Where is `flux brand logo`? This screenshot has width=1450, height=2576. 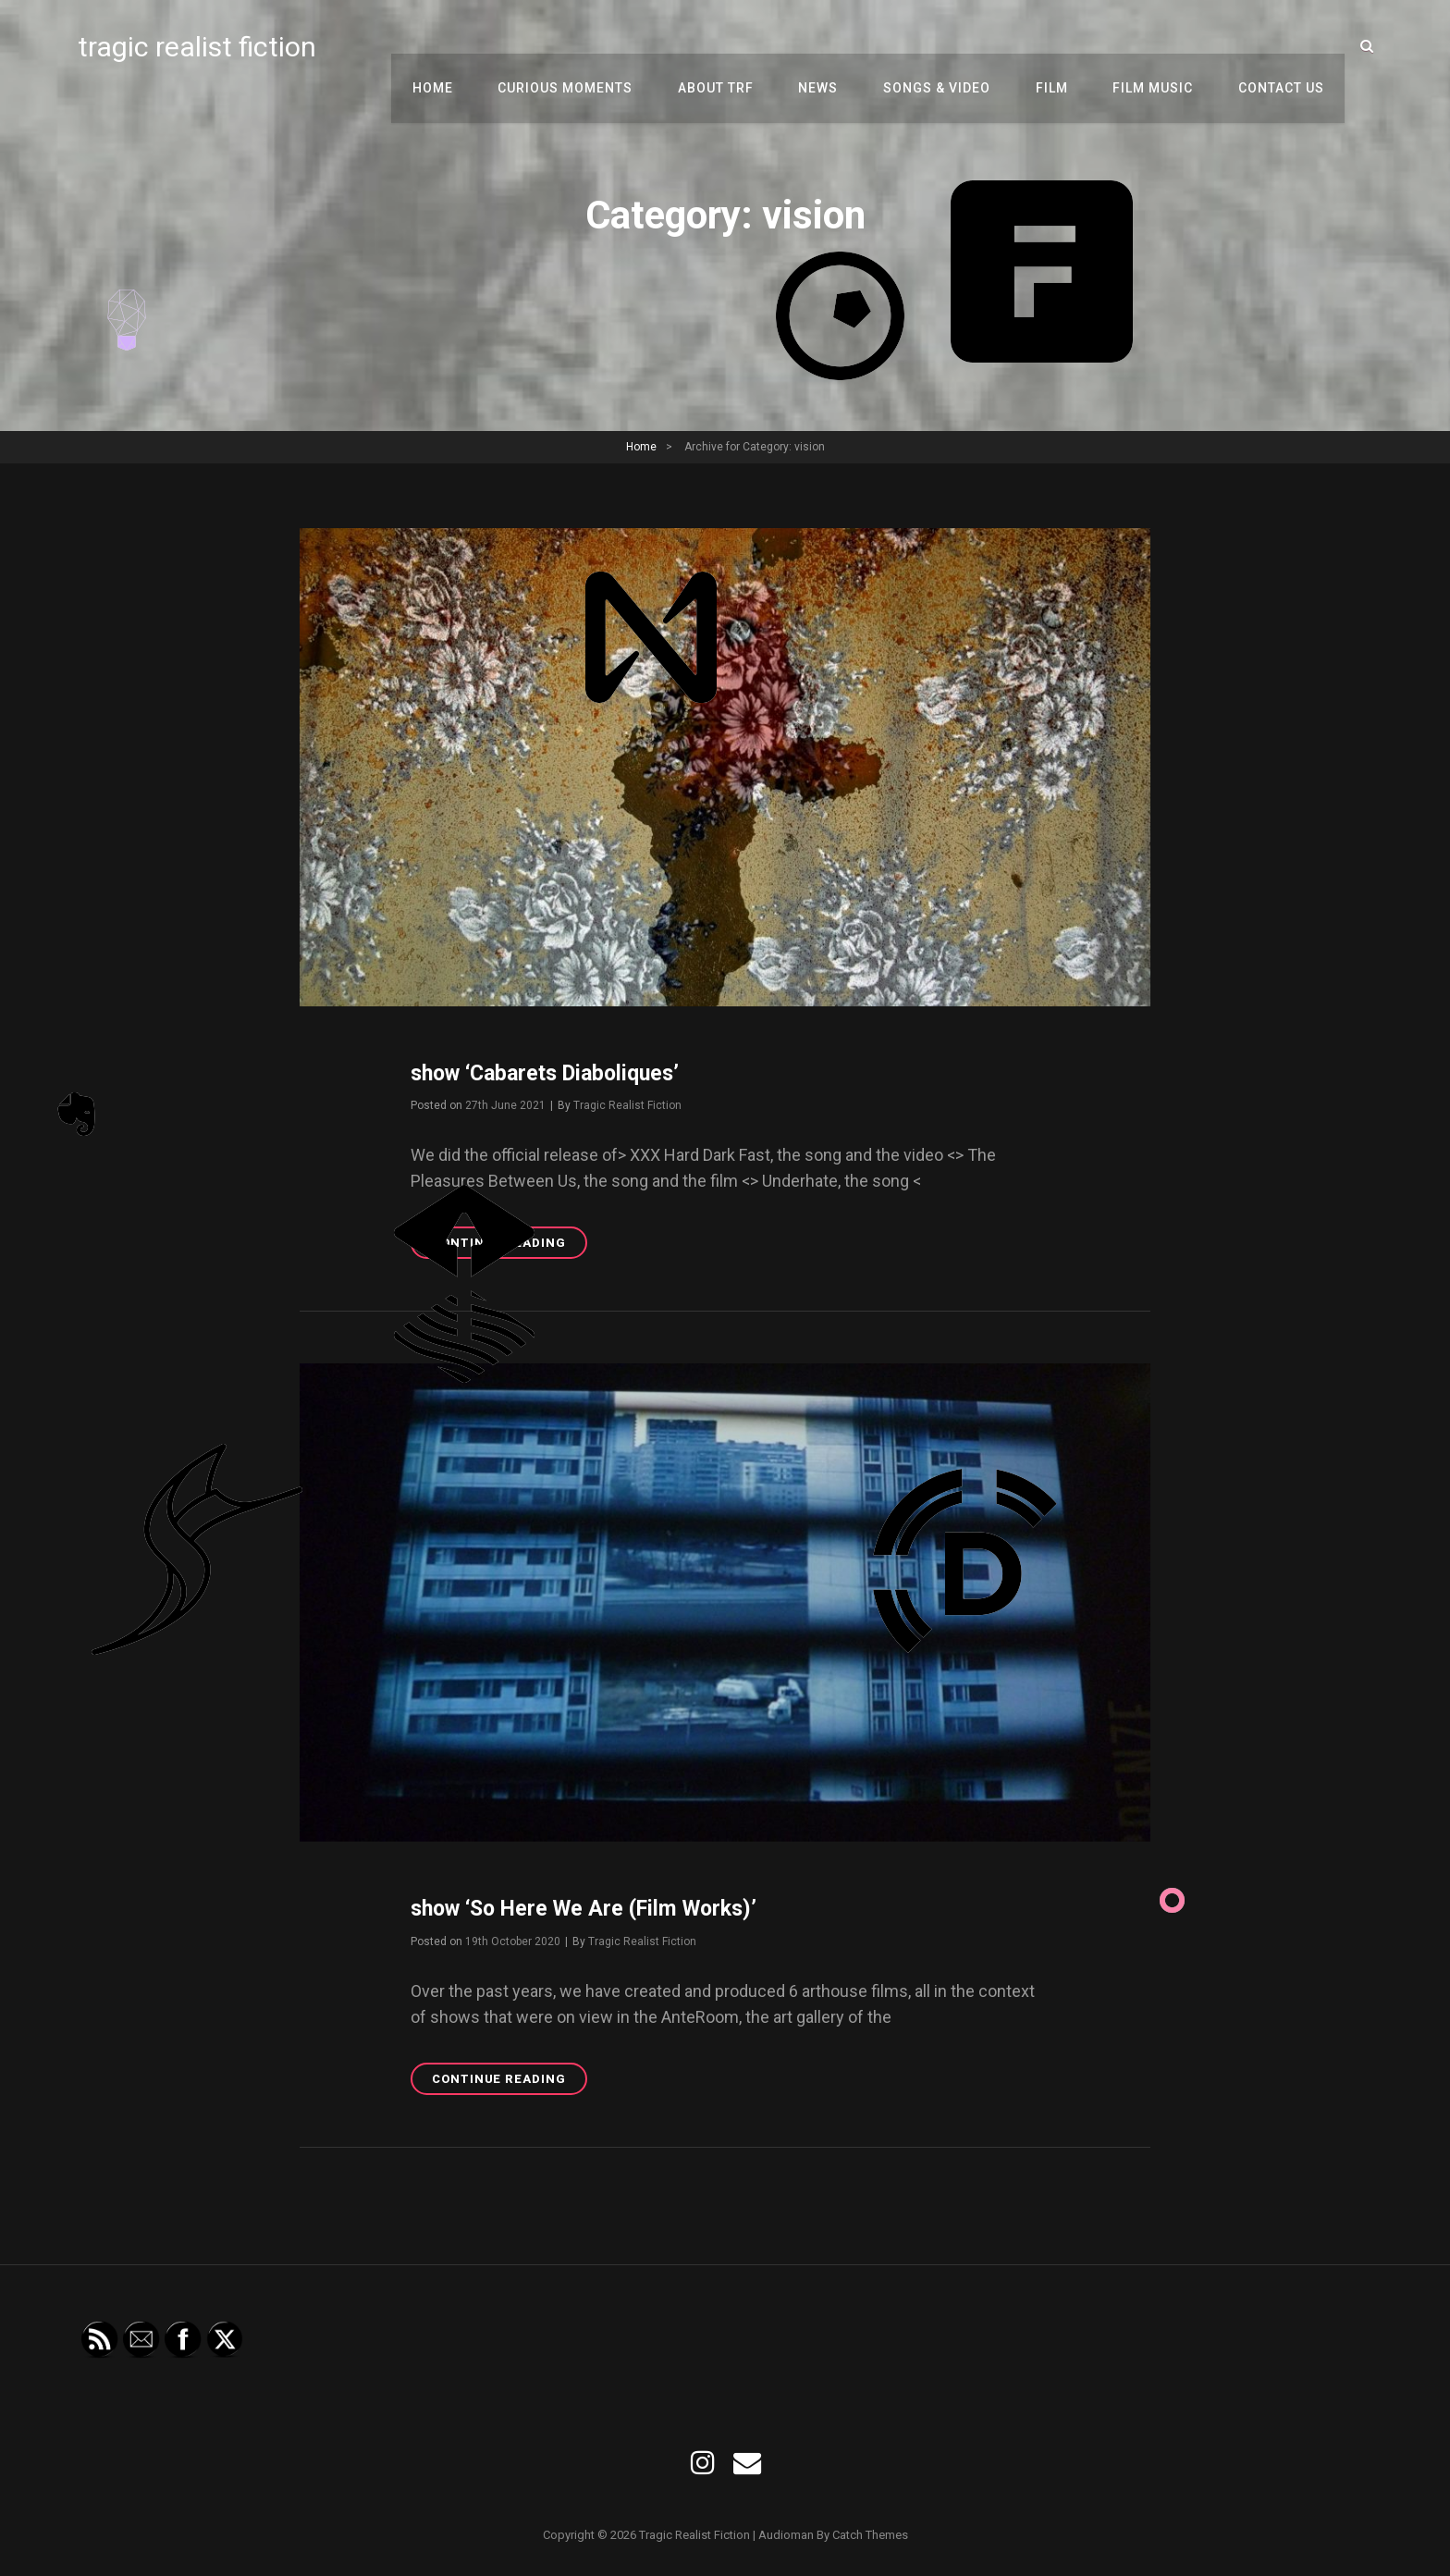
flux brand logo is located at coordinates (464, 1284).